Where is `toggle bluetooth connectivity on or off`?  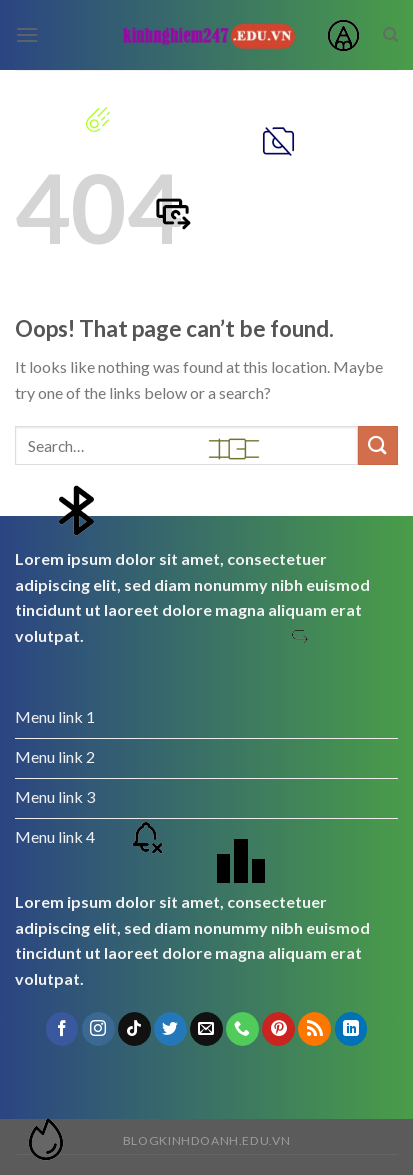 toggle bluetooth connectivity on or off is located at coordinates (76, 510).